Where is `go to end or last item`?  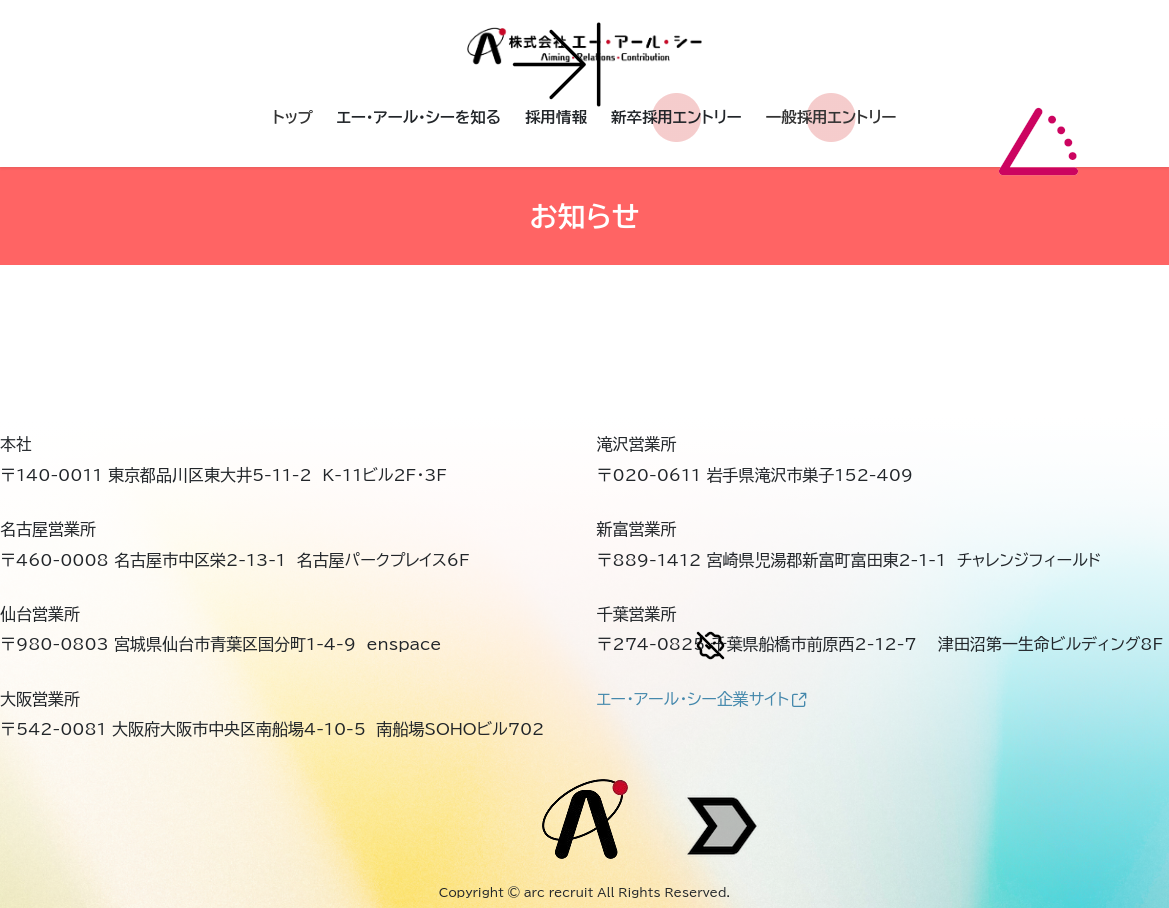 go to end or last item is located at coordinates (558, 64).